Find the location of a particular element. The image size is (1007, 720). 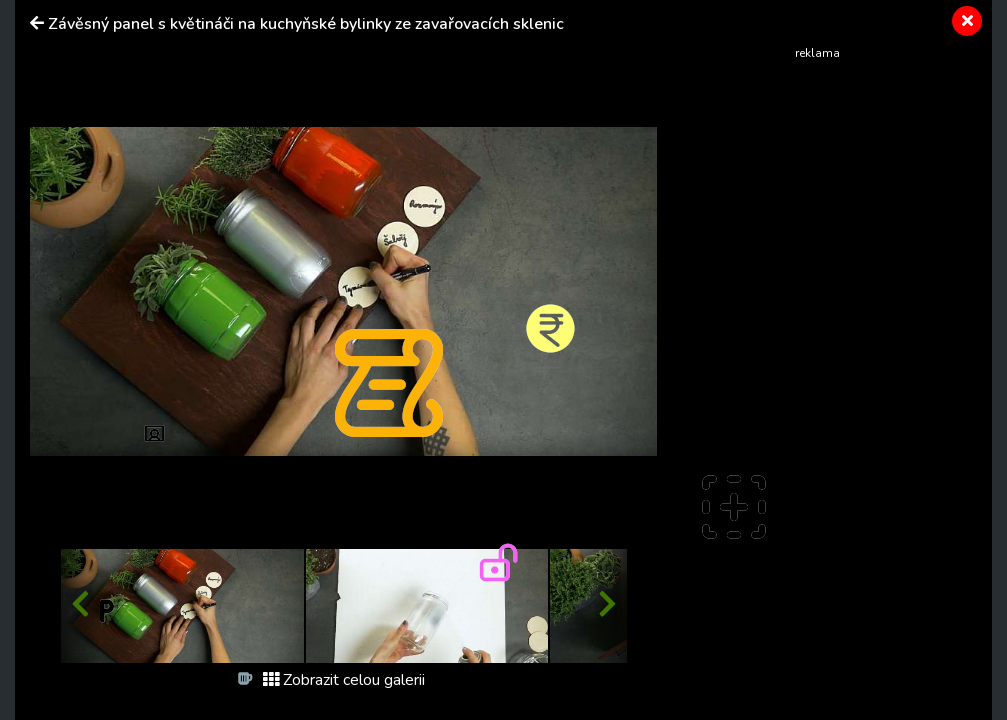

browse nearby bars or pubs is located at coordinates (244, 678).